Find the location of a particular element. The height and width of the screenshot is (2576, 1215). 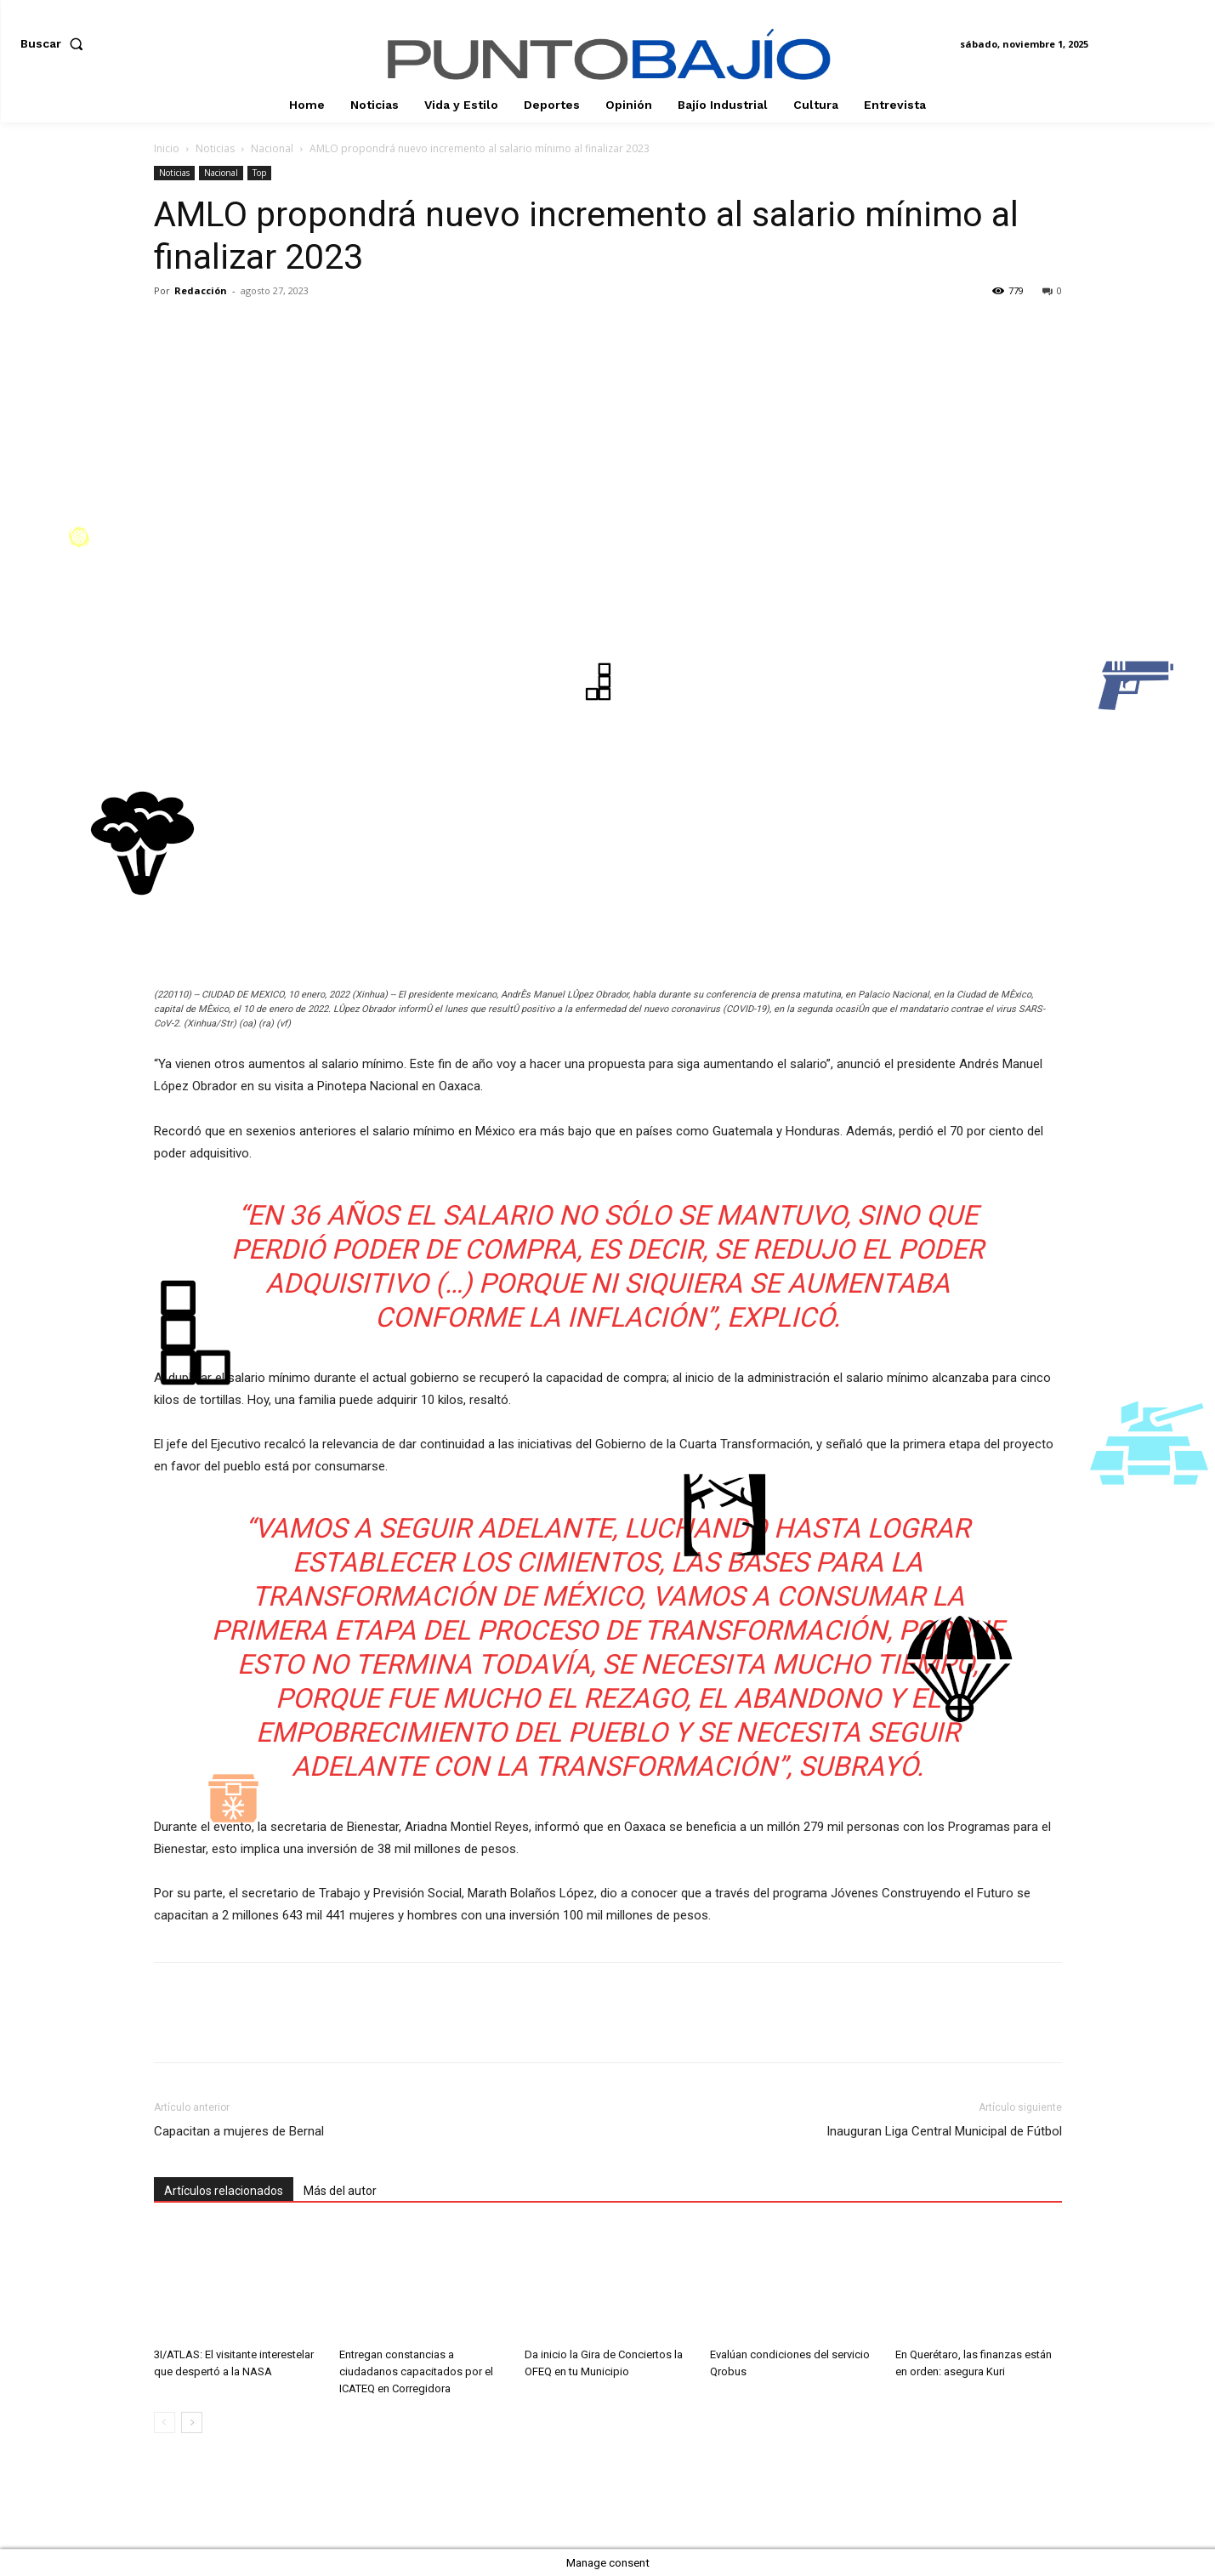

select broccoli as an ingredient is located at coordinates (142, 843).